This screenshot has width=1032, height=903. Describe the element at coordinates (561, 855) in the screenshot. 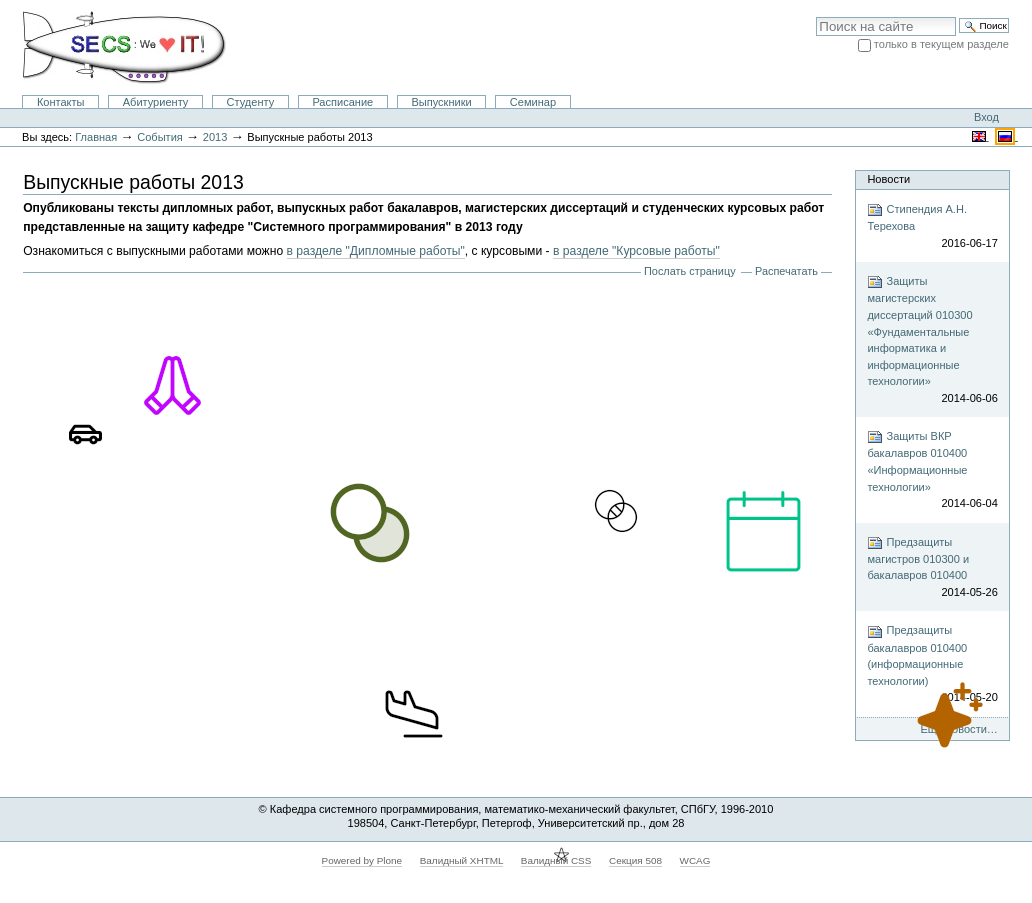

I see `select occult or mystical category` at that location.